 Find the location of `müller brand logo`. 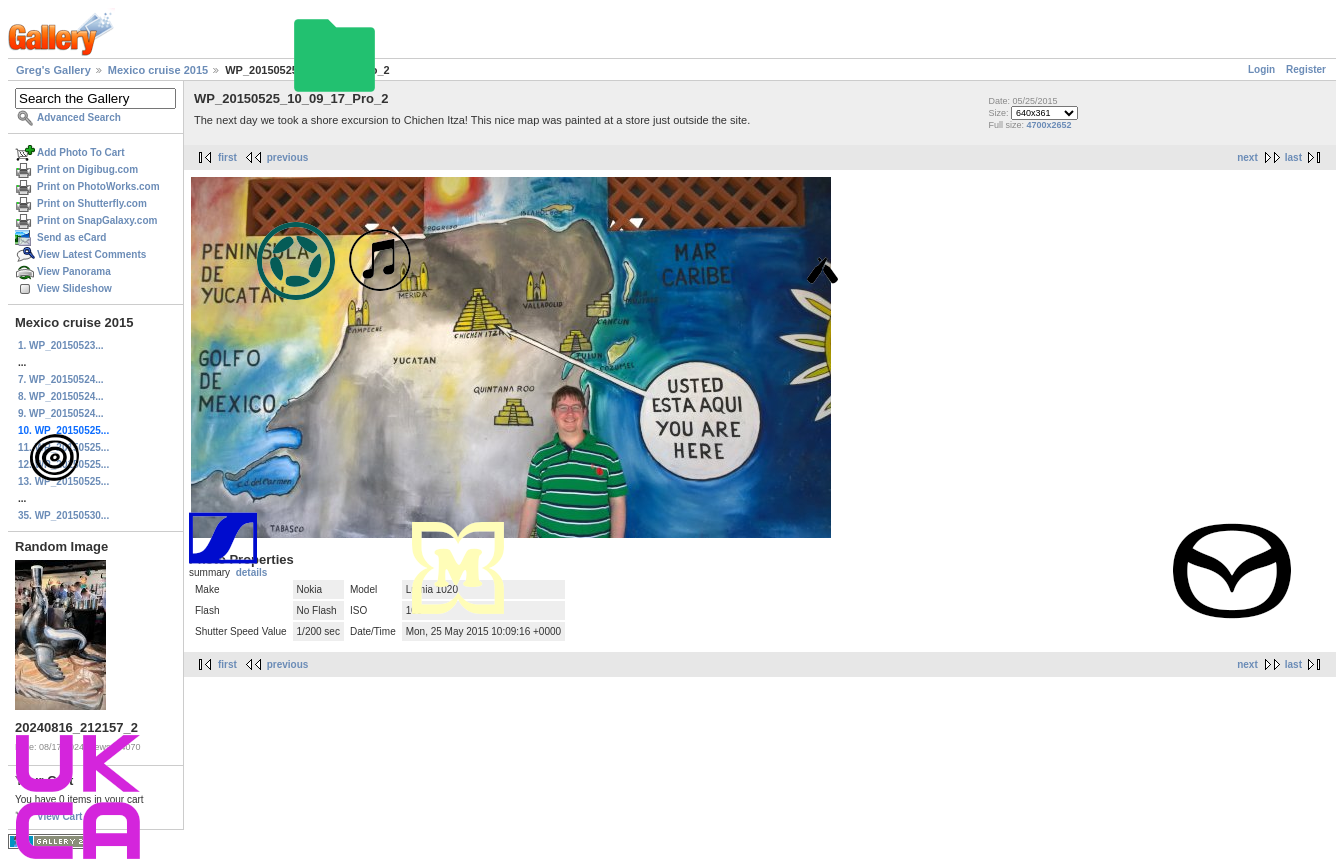

müller brand logo is located at coordinates (458, 568).